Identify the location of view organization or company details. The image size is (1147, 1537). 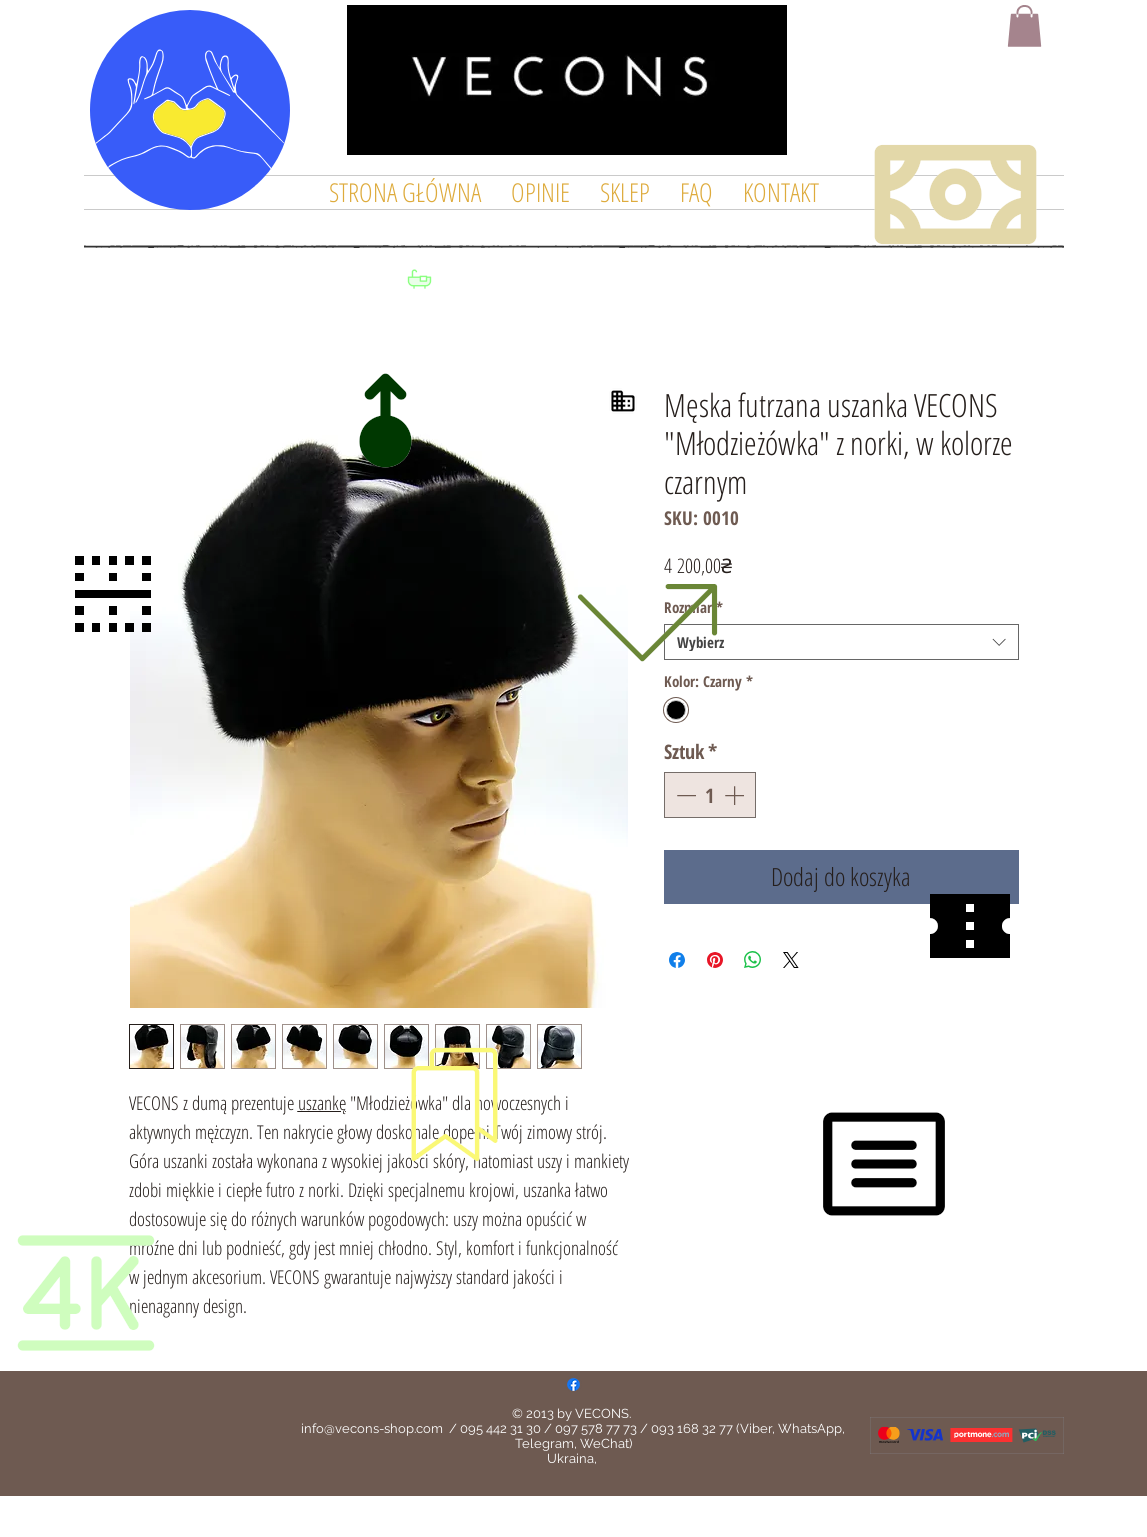
(623, 401).